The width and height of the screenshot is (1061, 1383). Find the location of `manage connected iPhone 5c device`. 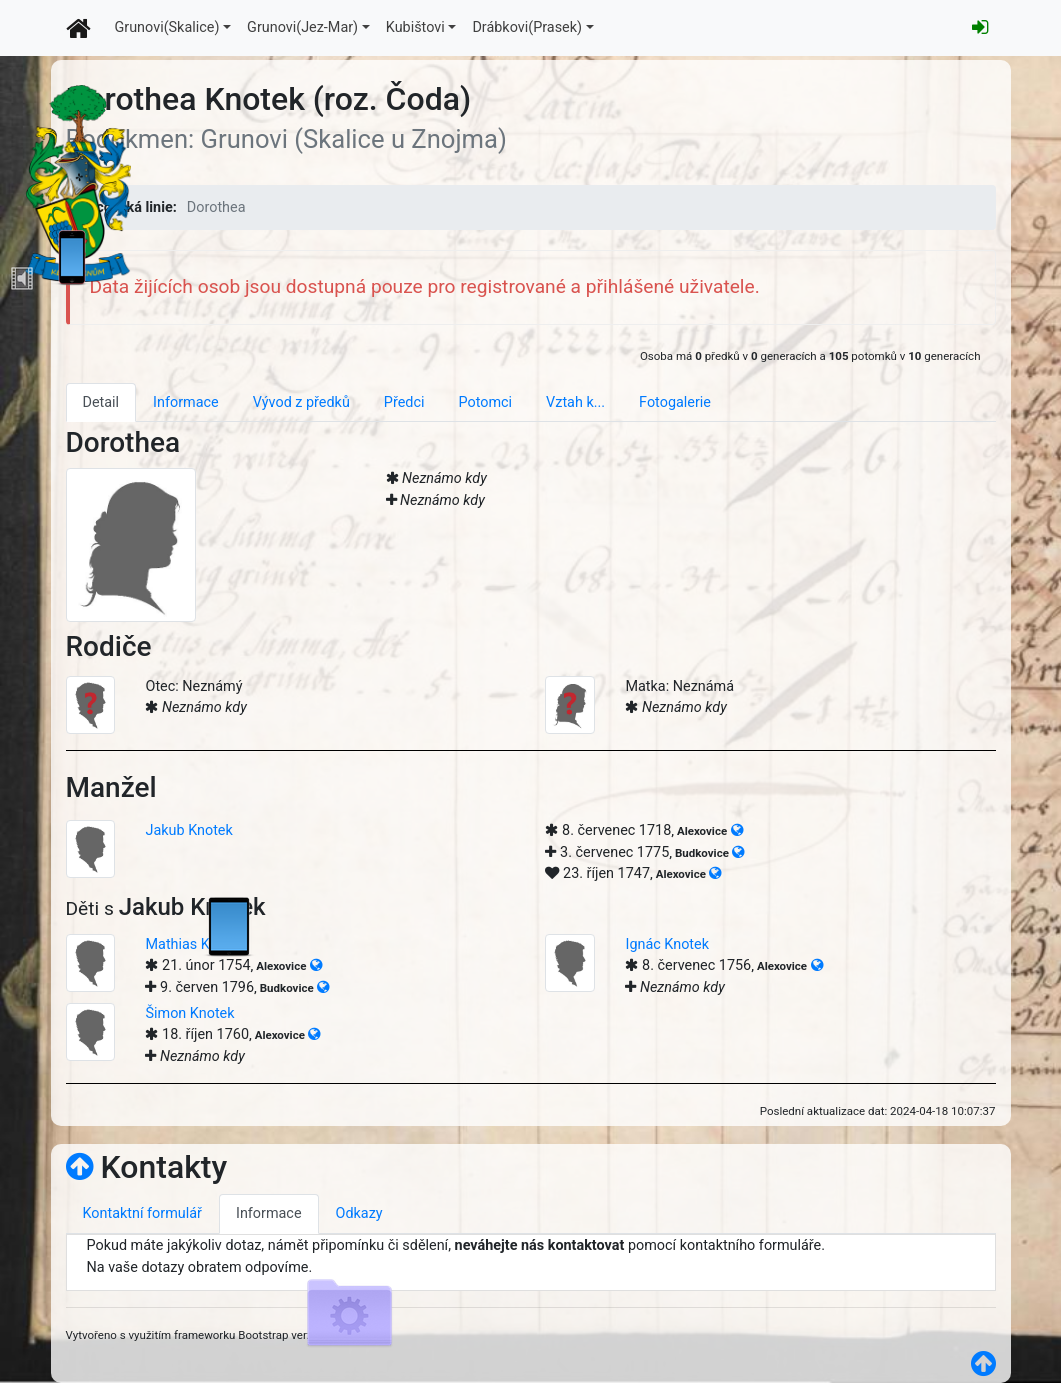

manage connected iPhone 5c device is located at coordinates (72, 258).